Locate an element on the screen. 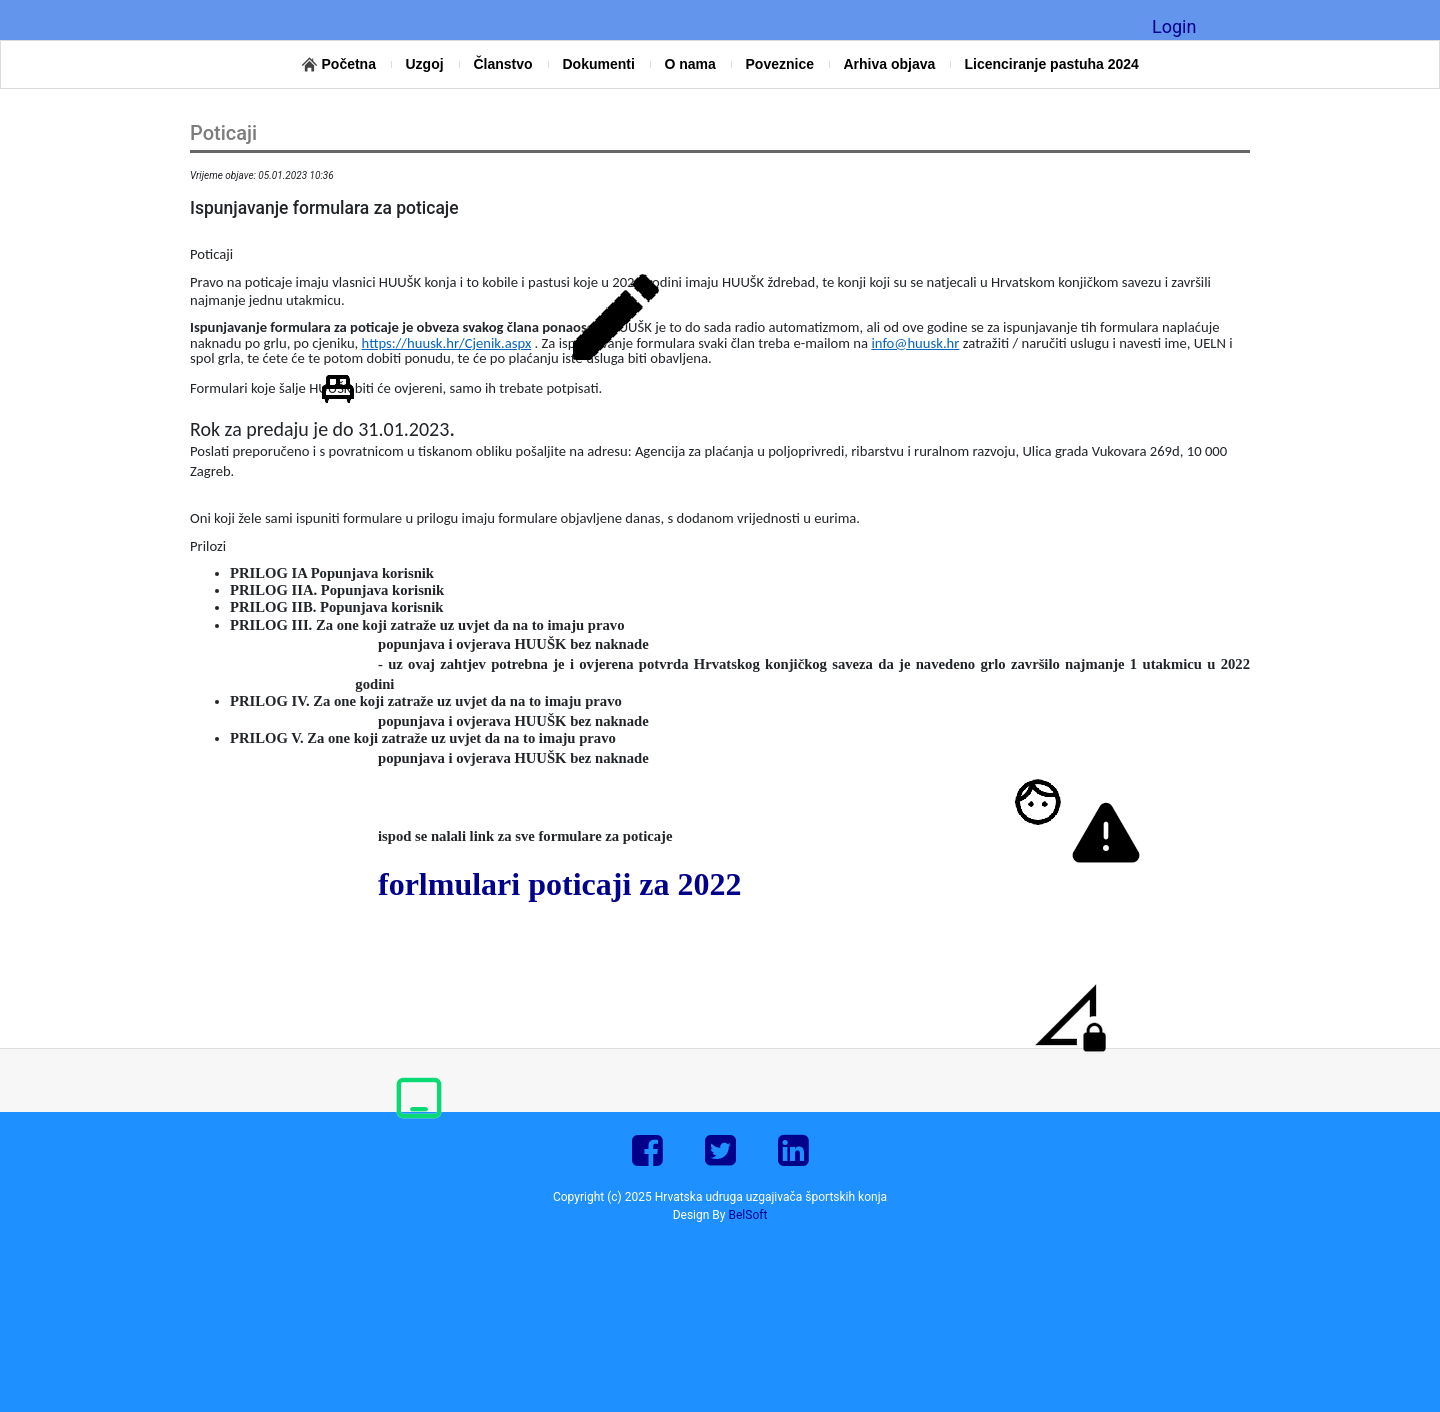 The image size is (1440, 1412). create or compose new content is located at coordinates (616, 317).